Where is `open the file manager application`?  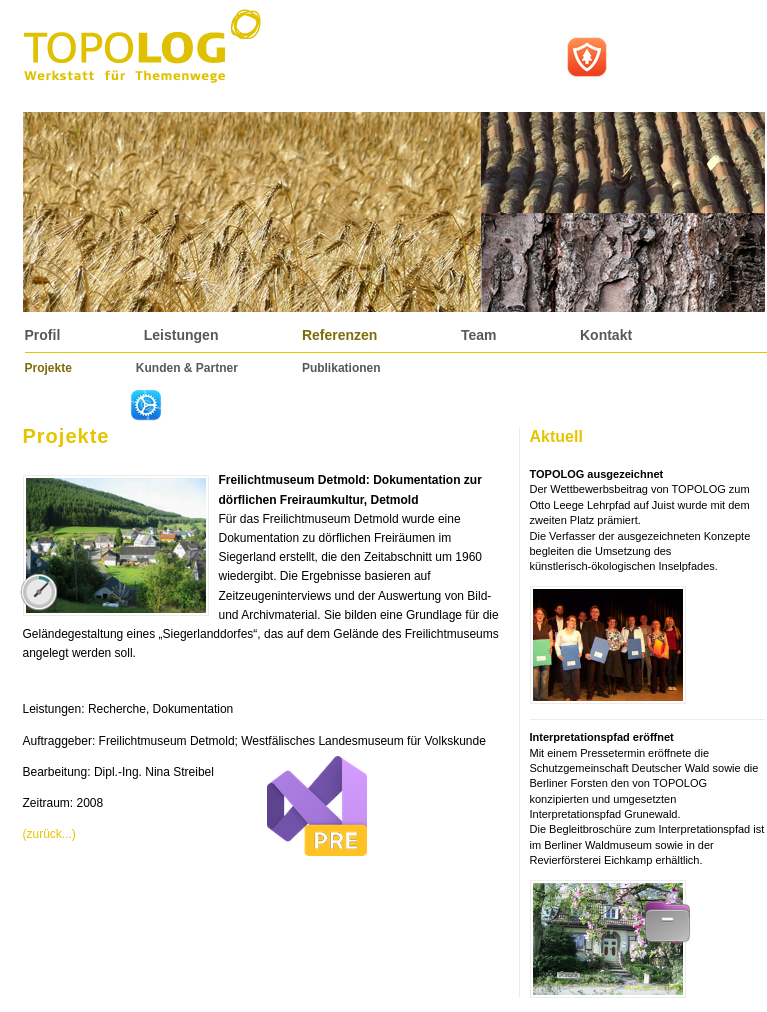
open the file manager application is located at coordinates (667, 921).